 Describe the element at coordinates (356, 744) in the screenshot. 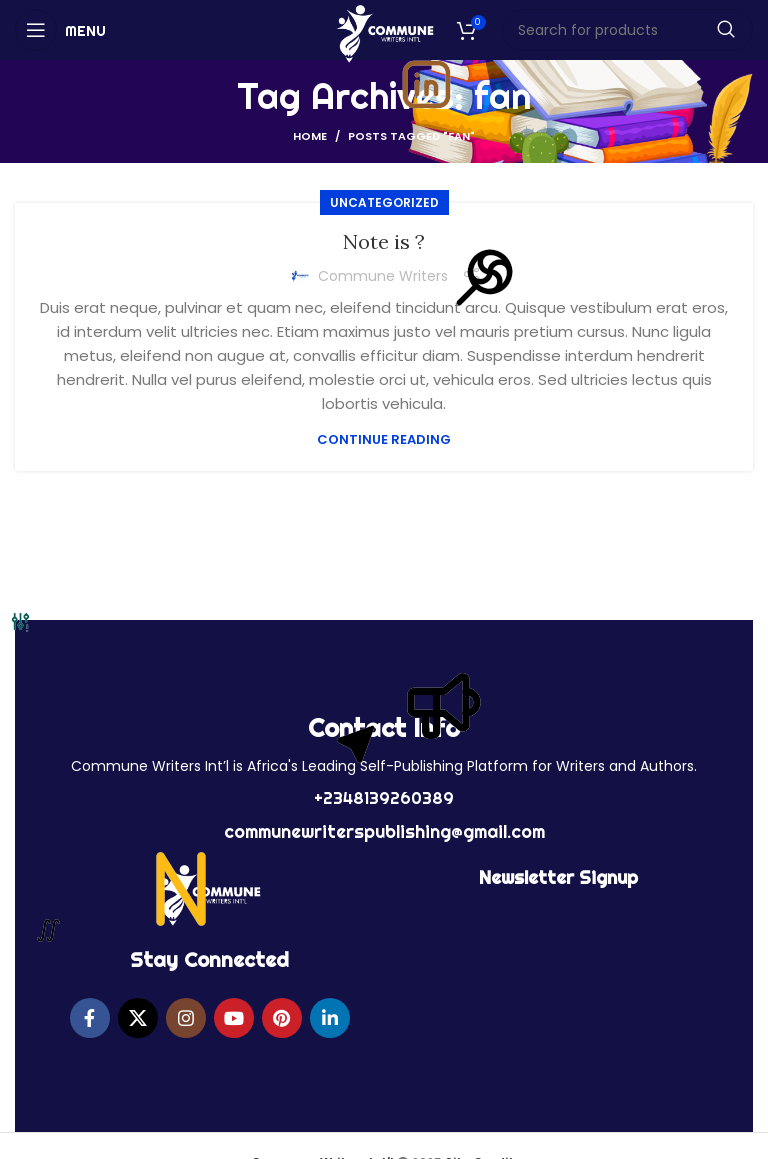

I see `send current location` at that location.